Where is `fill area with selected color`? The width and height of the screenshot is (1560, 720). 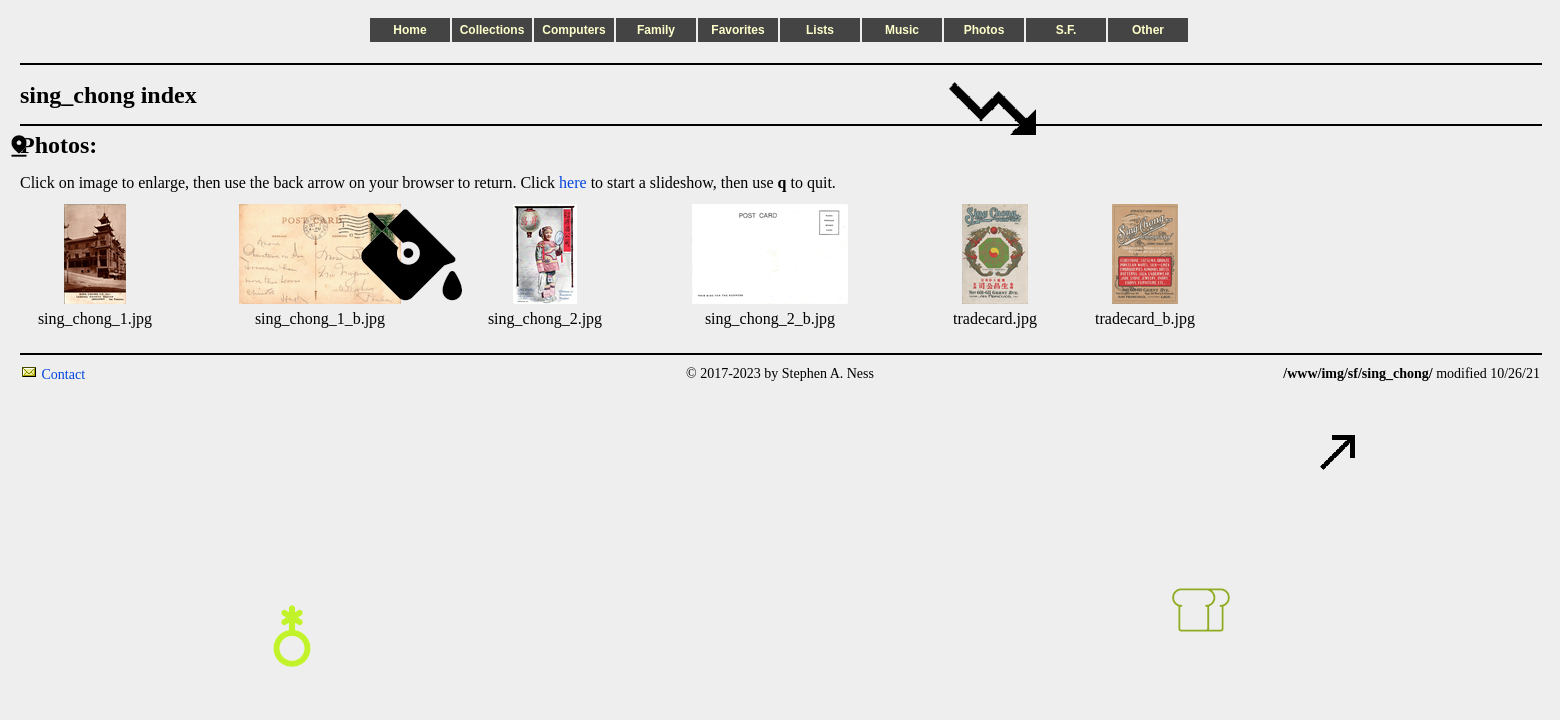 fill area with selected color is located at coordinates (410, 258).